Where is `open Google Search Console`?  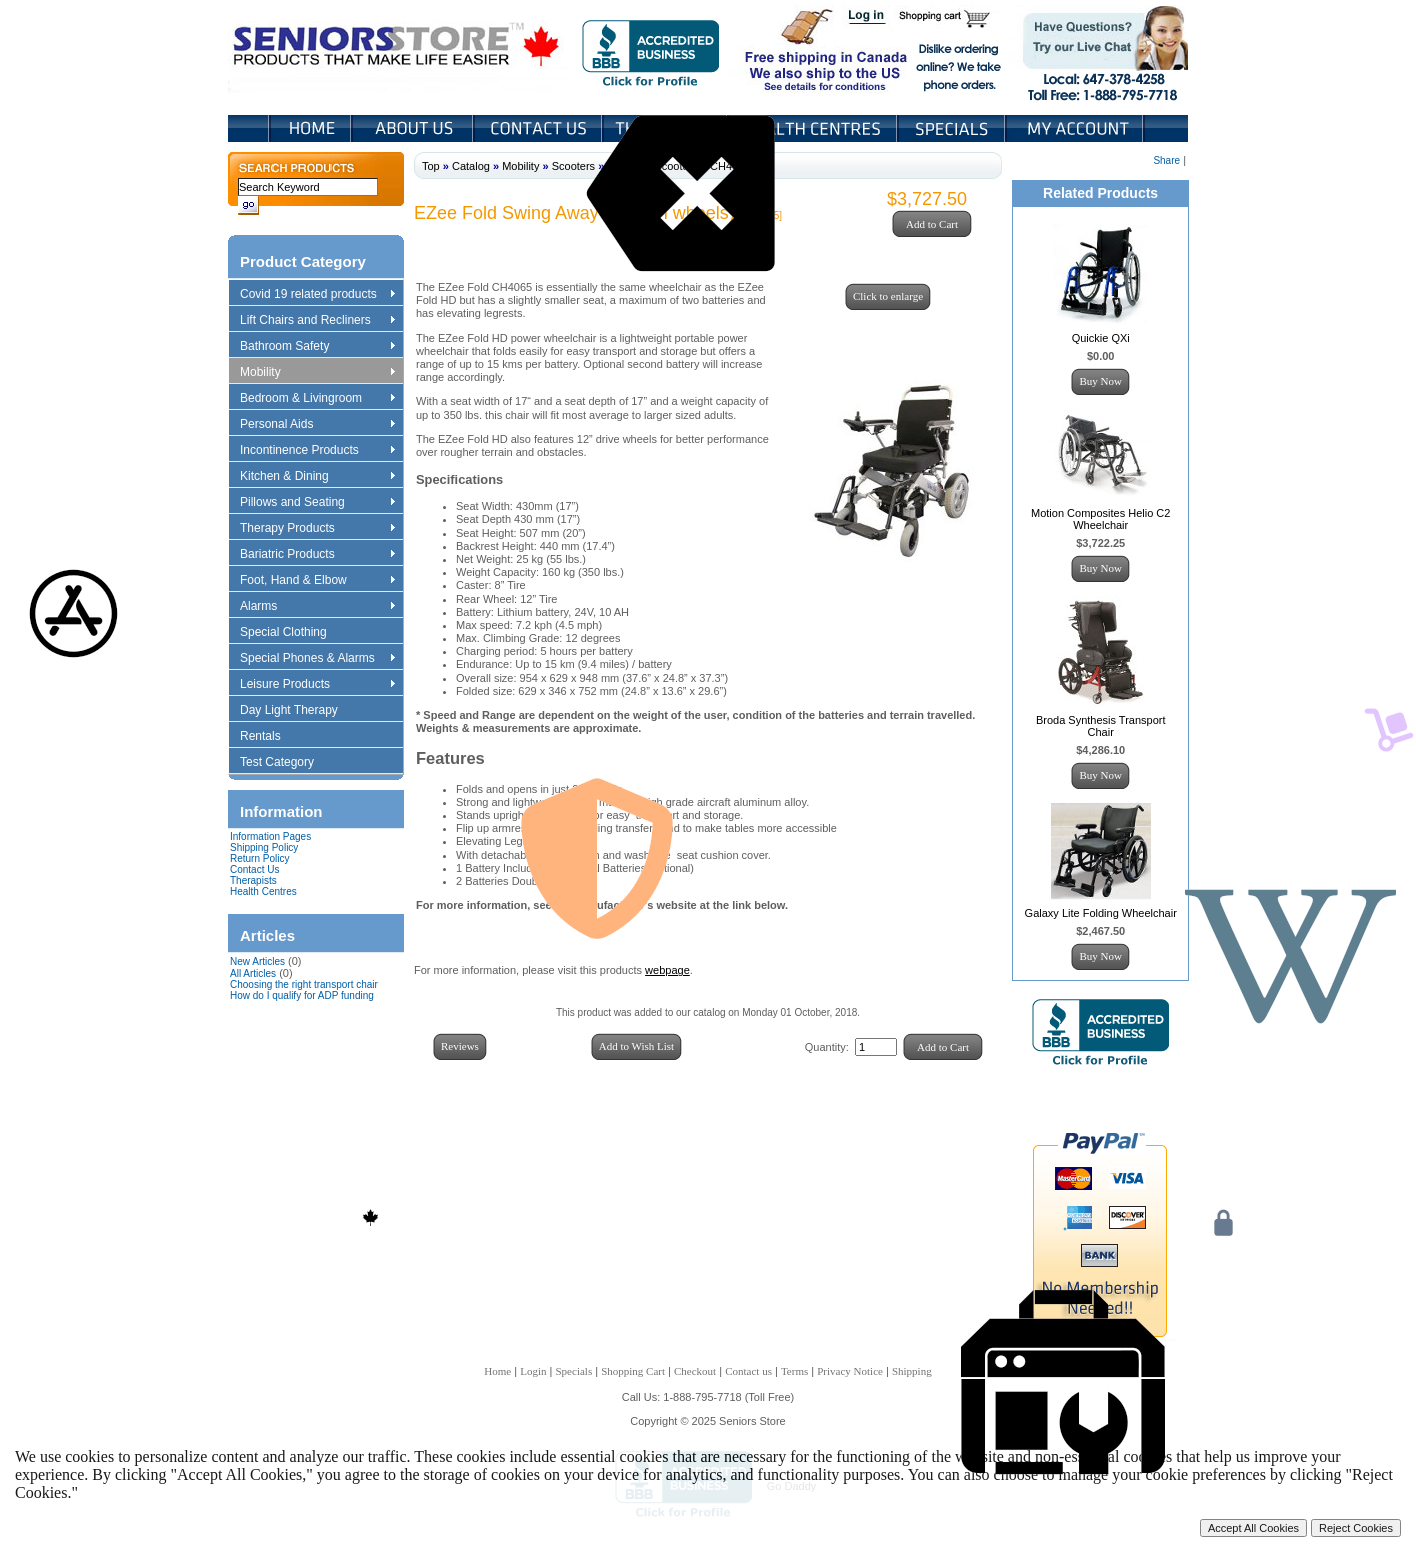
open Google Search Console is located at coordinates (1063, 1382).